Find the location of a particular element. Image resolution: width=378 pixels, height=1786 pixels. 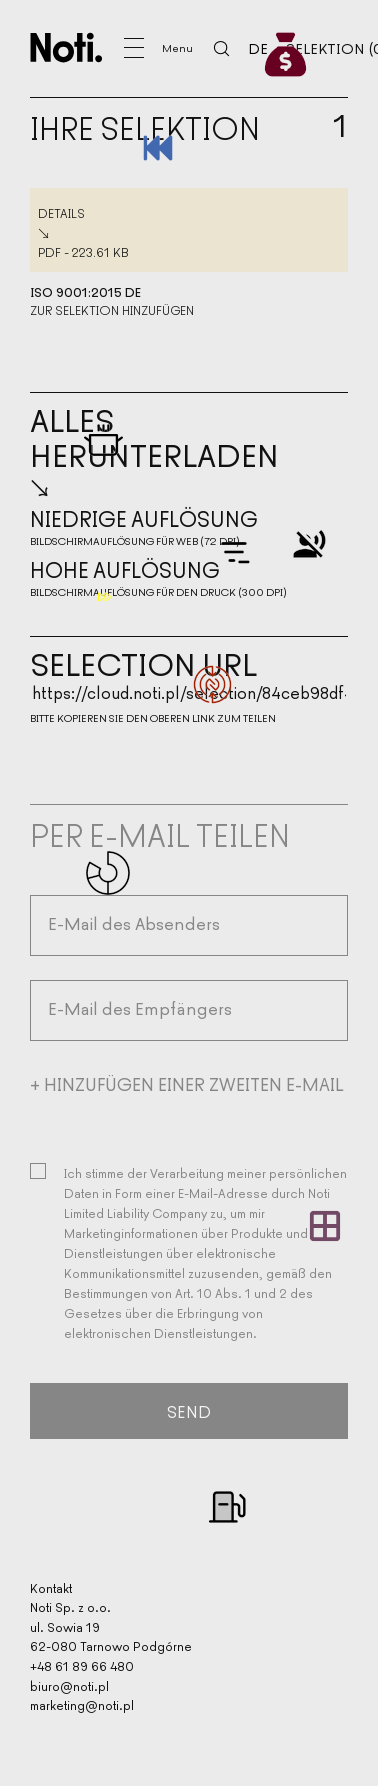

view your earnings or balance is located at coordinates (285, 54).